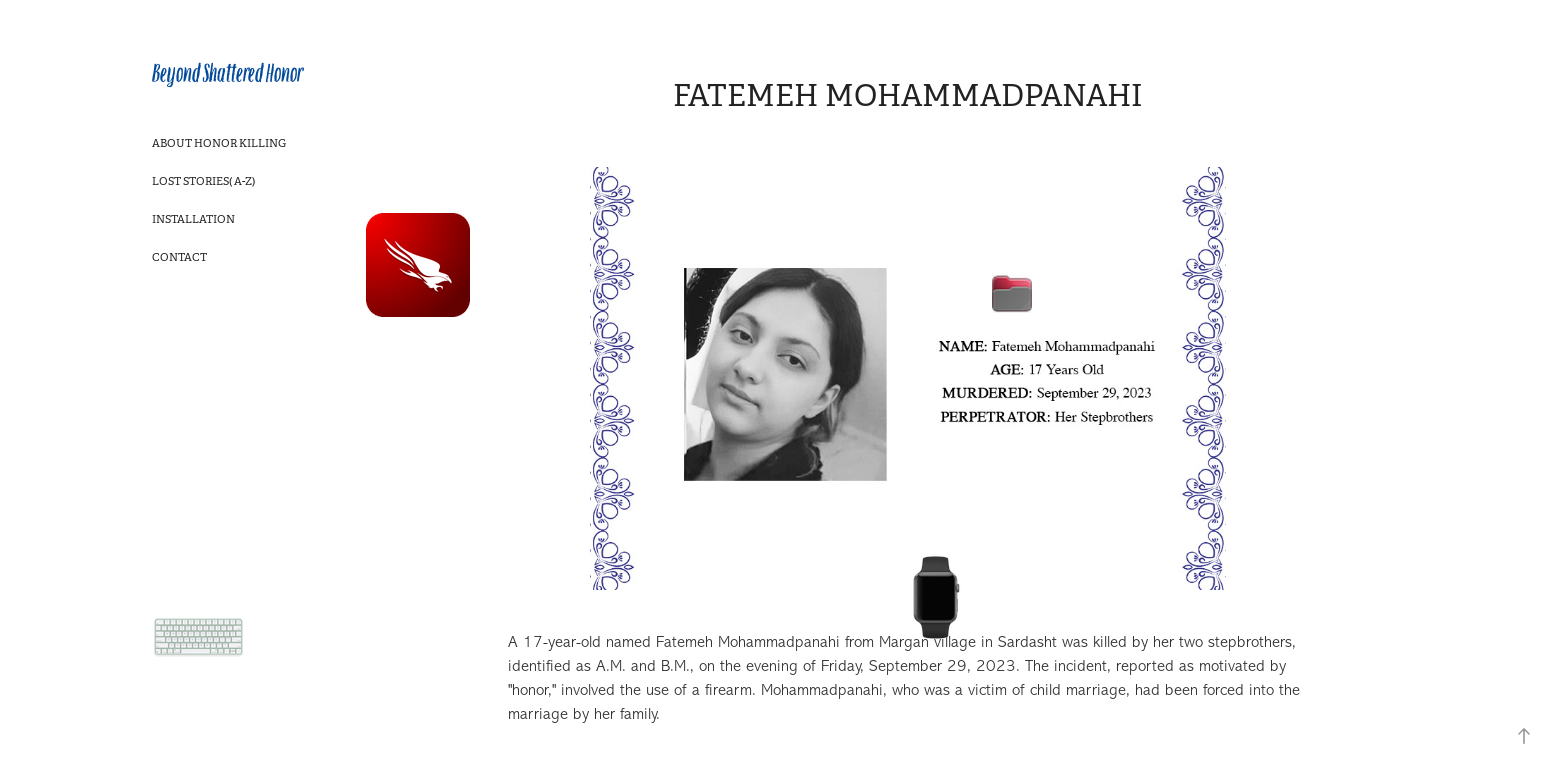 This screenshot has width=1564, height=776. I want to click on indicates an open or active folder, so click(1012, 293).